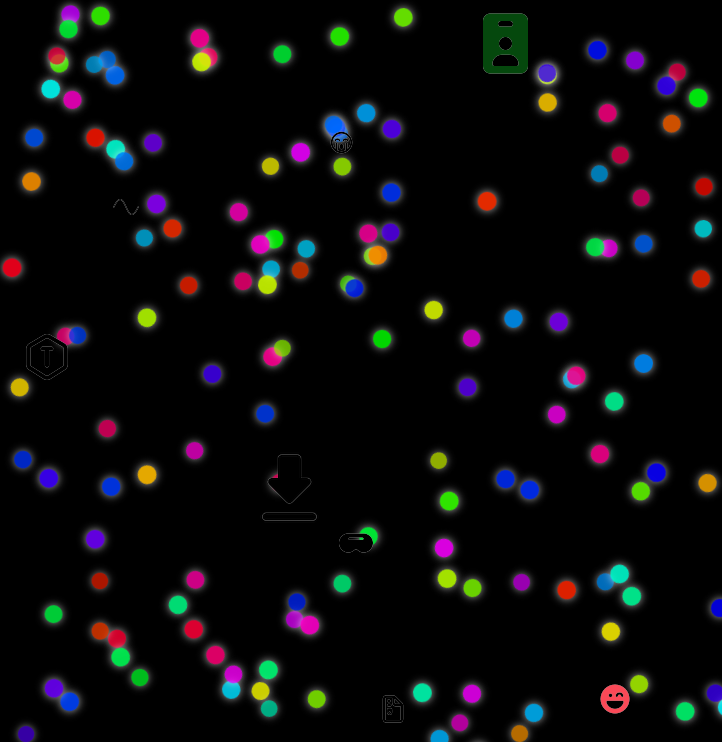  Describe the element at coordinates (126, 207) in the screenshot. I see `adjust audio or sound wave settings` at that location.